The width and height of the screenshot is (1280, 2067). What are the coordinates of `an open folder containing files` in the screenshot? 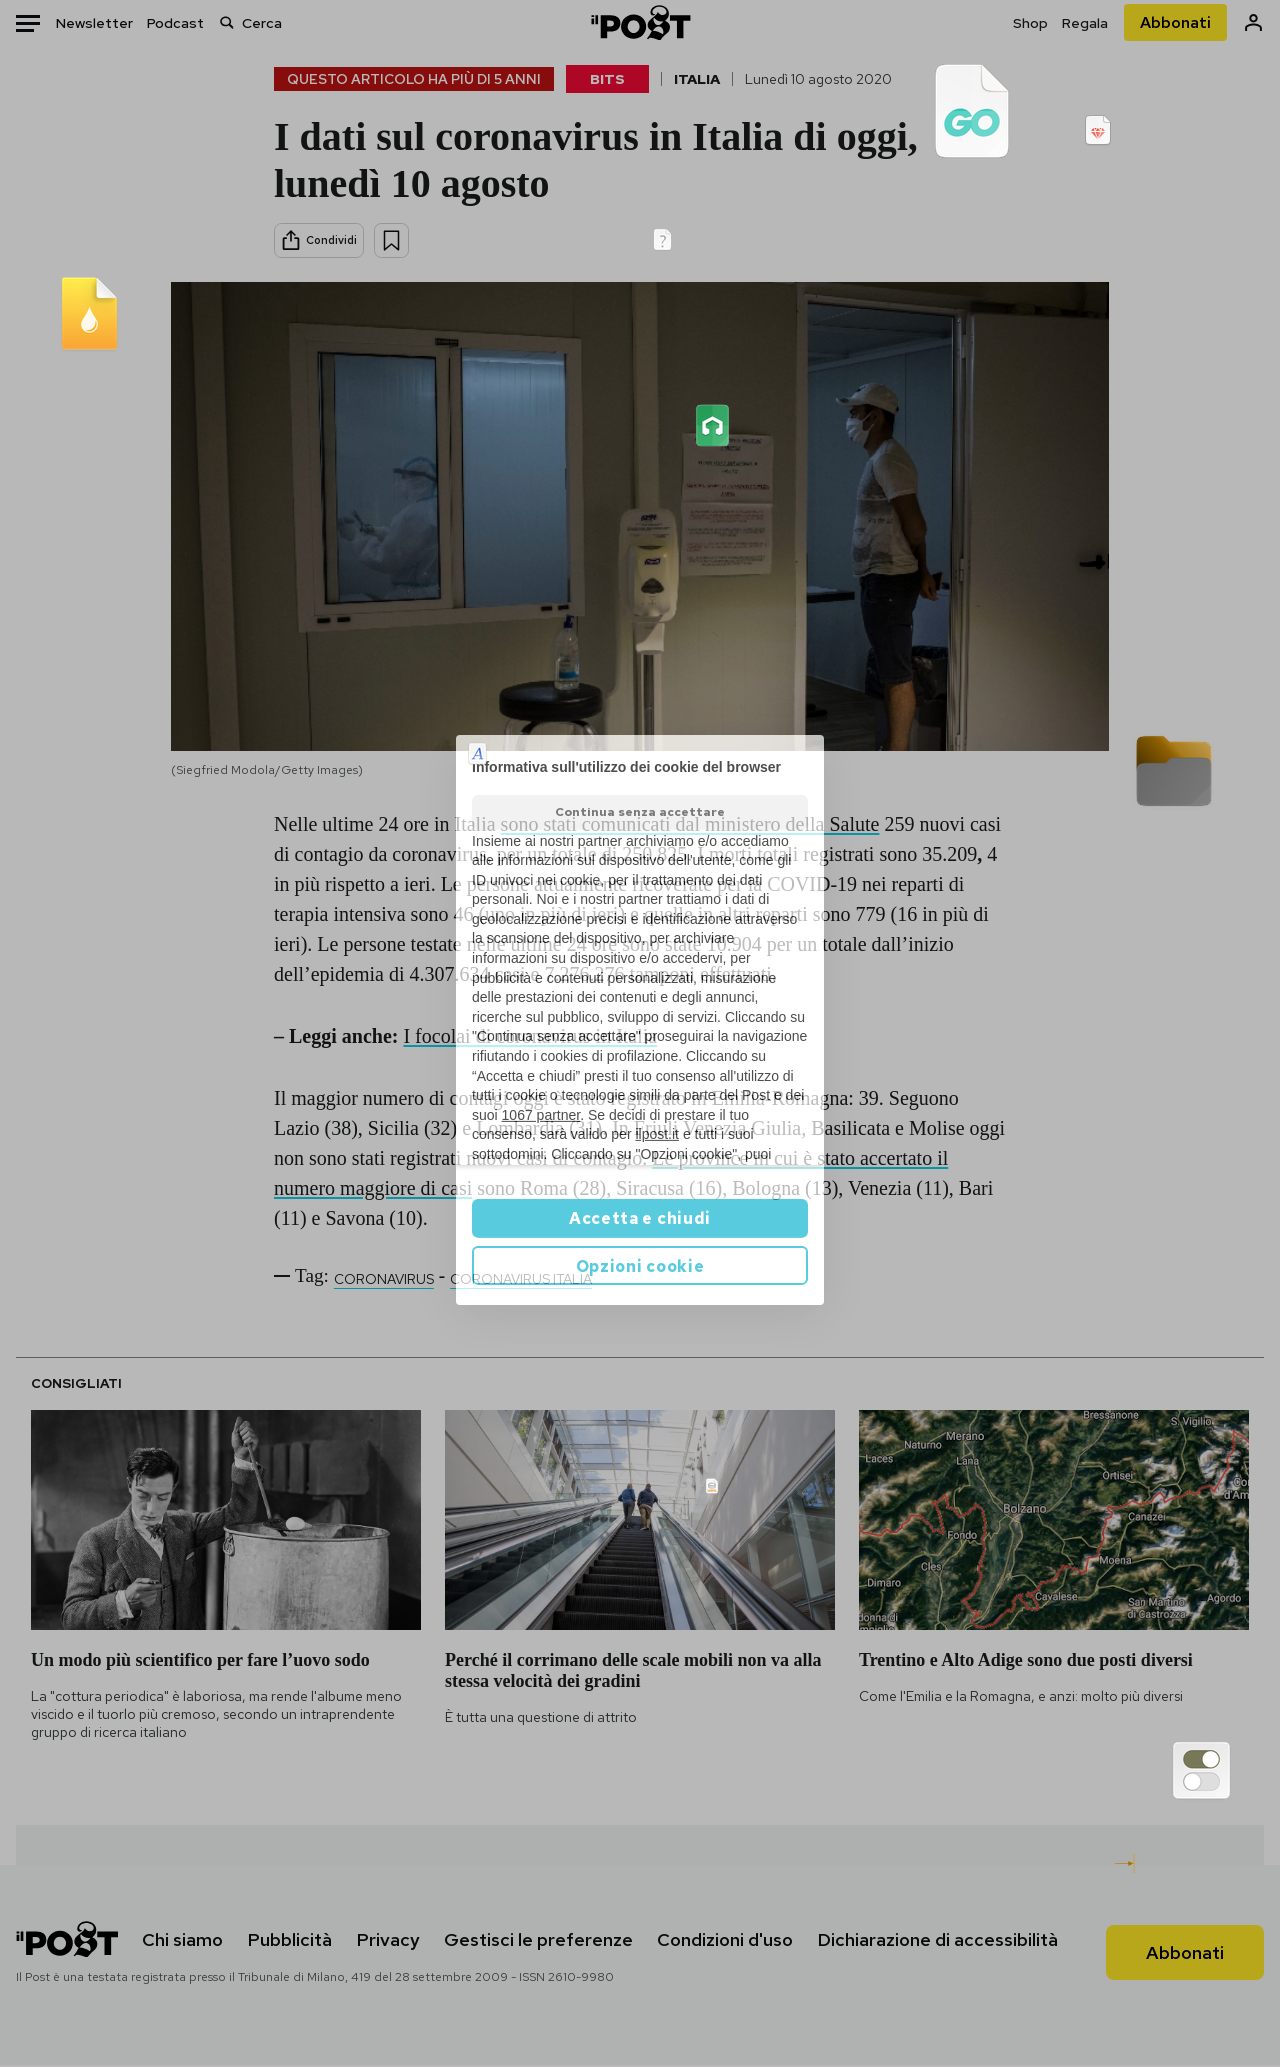 It's located at (1174, 771).